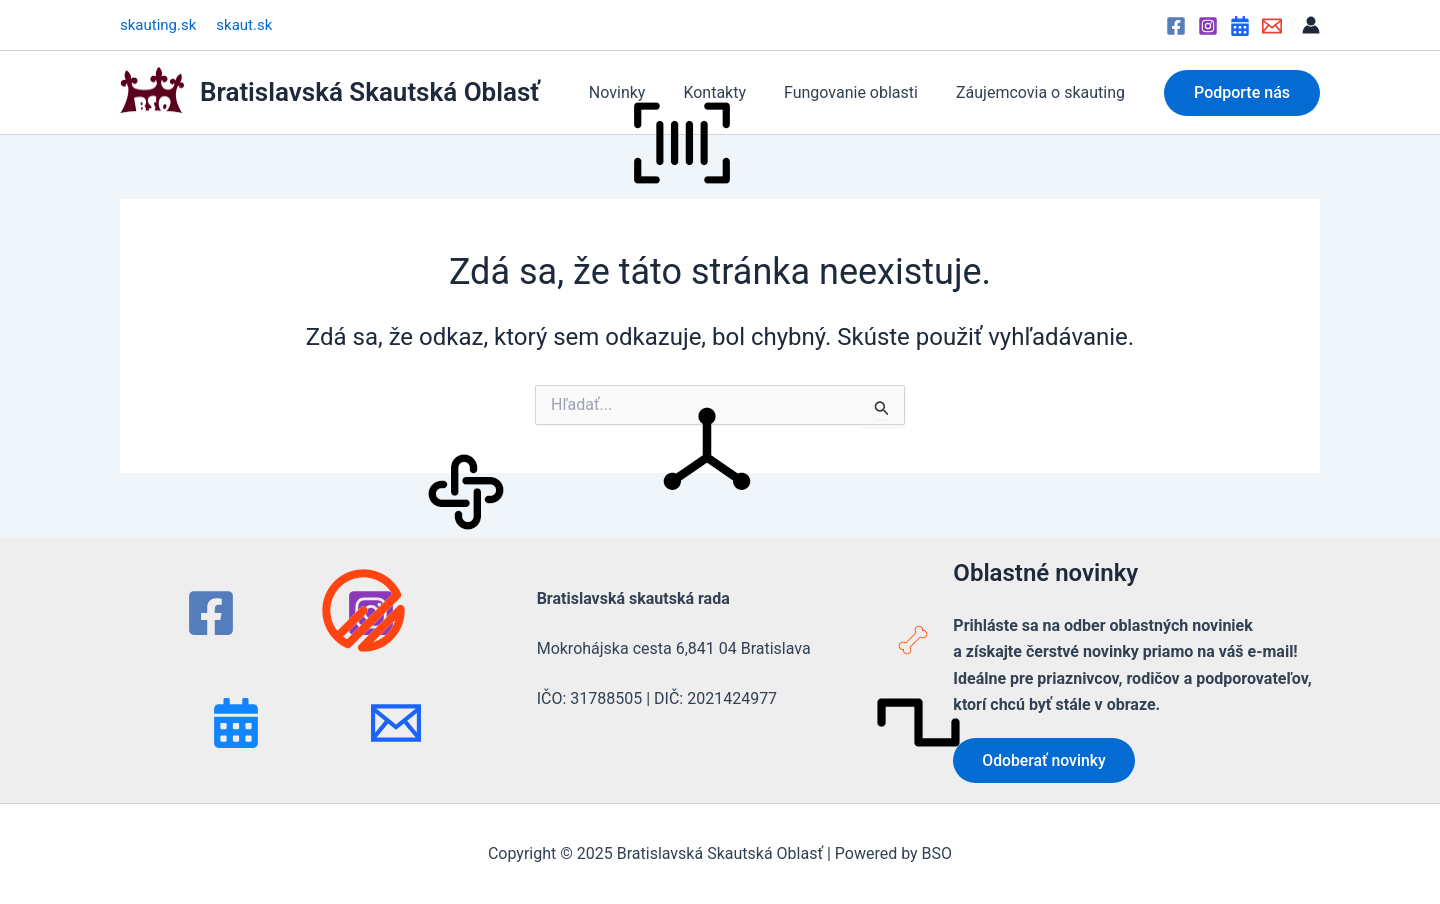  I want to click on access API application settings, so click(466, 492).